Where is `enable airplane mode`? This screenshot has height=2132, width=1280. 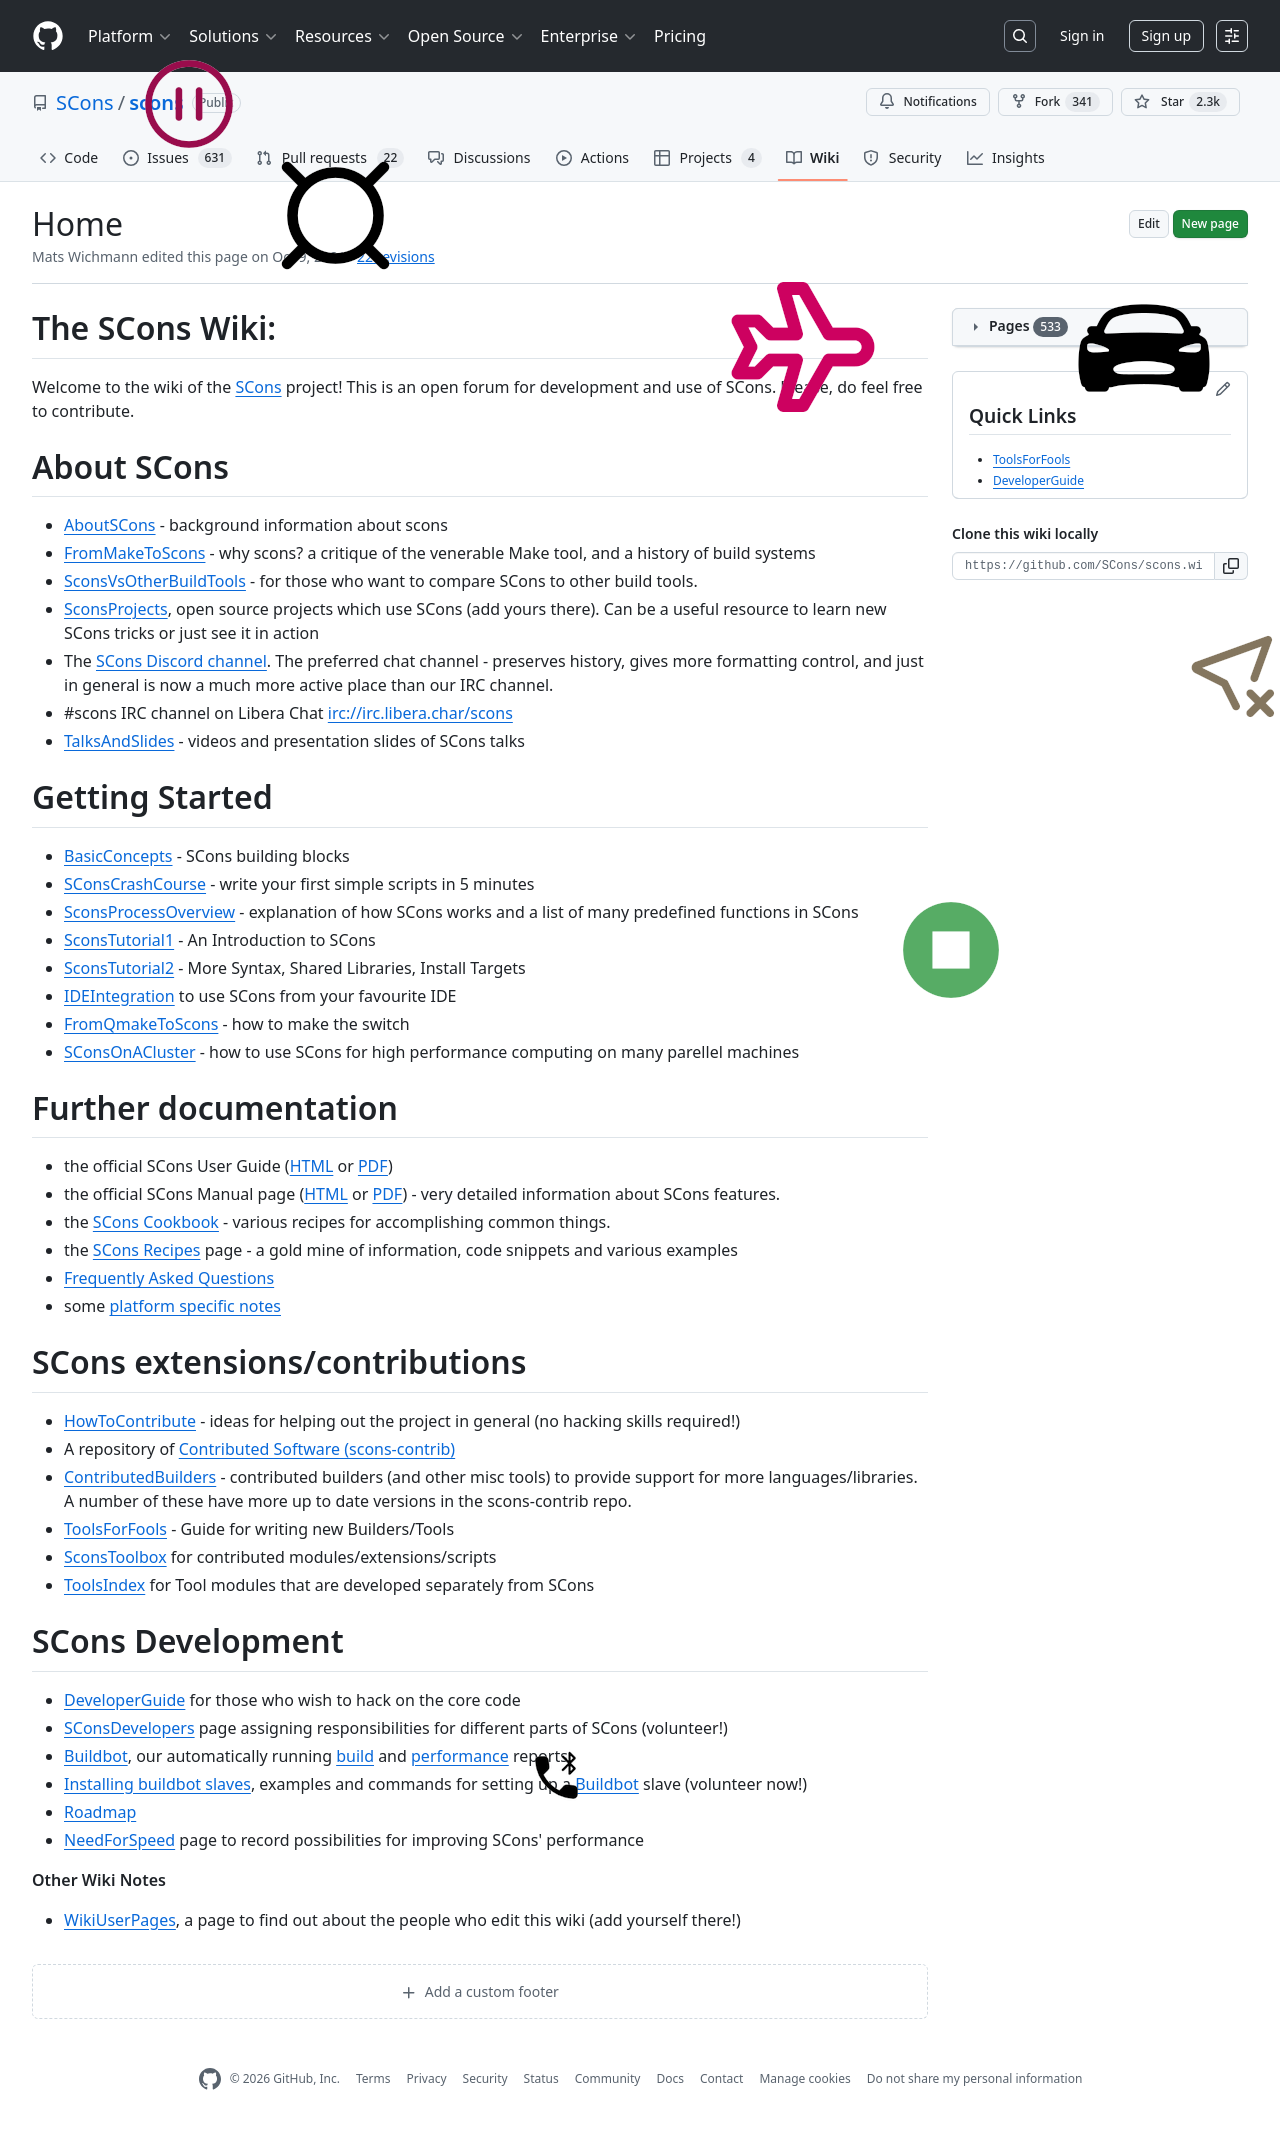
enable airplane mode is located at coordinates (803, 347).